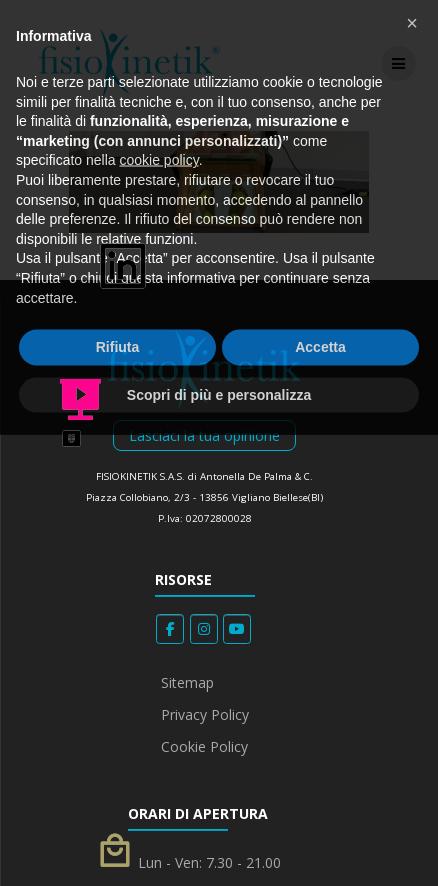 Image resolution: width=438 pixels, height=886 pixels. I want to click on start a presentation slideshow, so click(80, 399).